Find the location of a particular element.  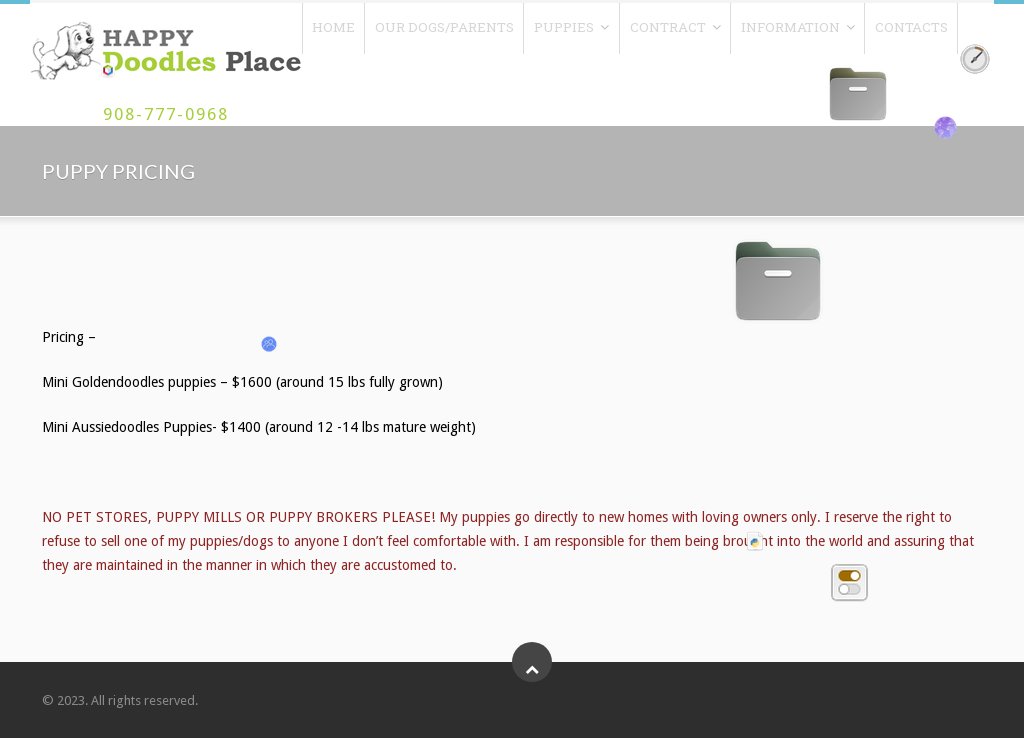

open sysprof system profiler is located at coordinates (975, 59).